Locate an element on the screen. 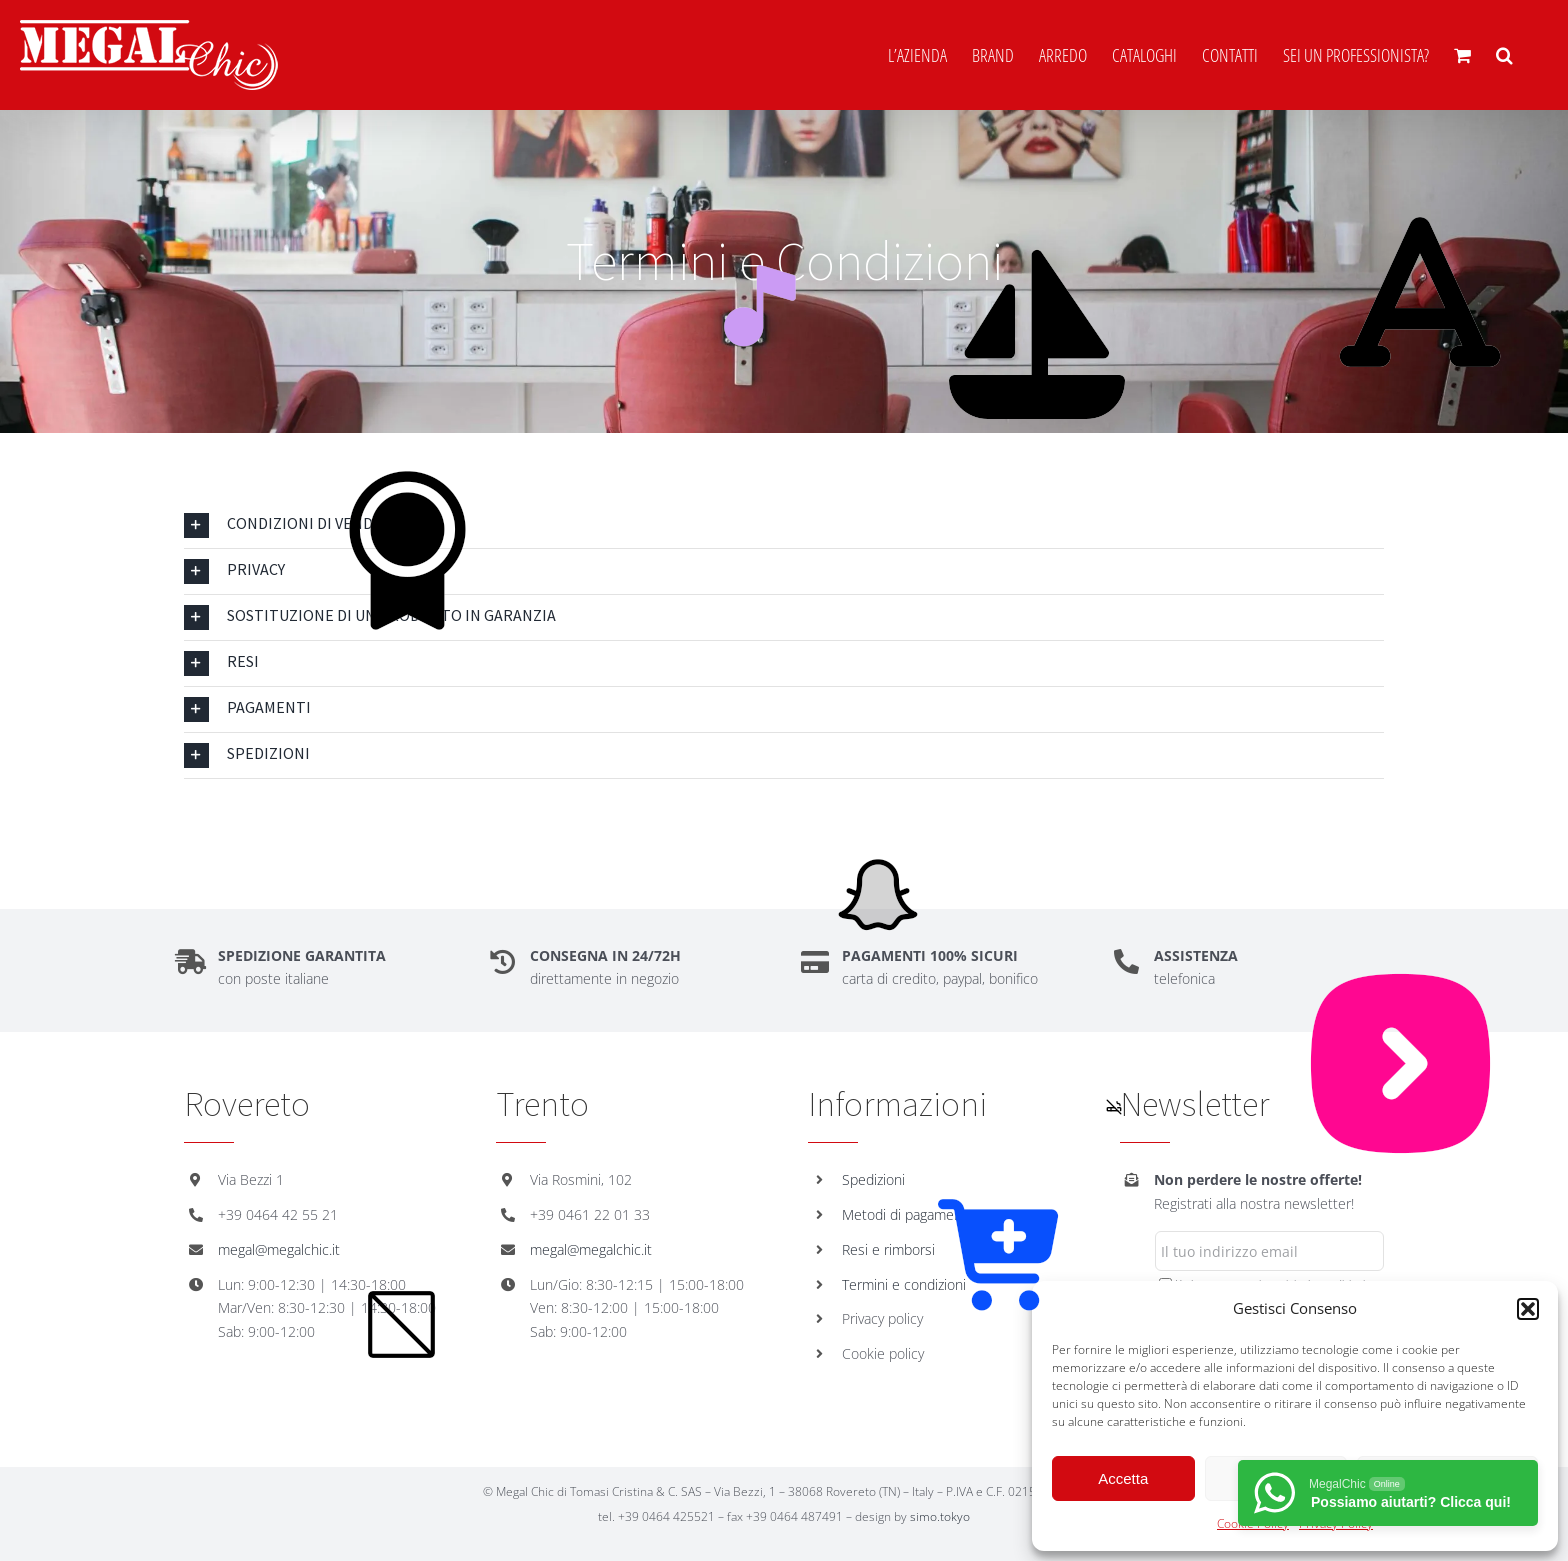  change font or typography settings is located at coordinates (1420, 292).